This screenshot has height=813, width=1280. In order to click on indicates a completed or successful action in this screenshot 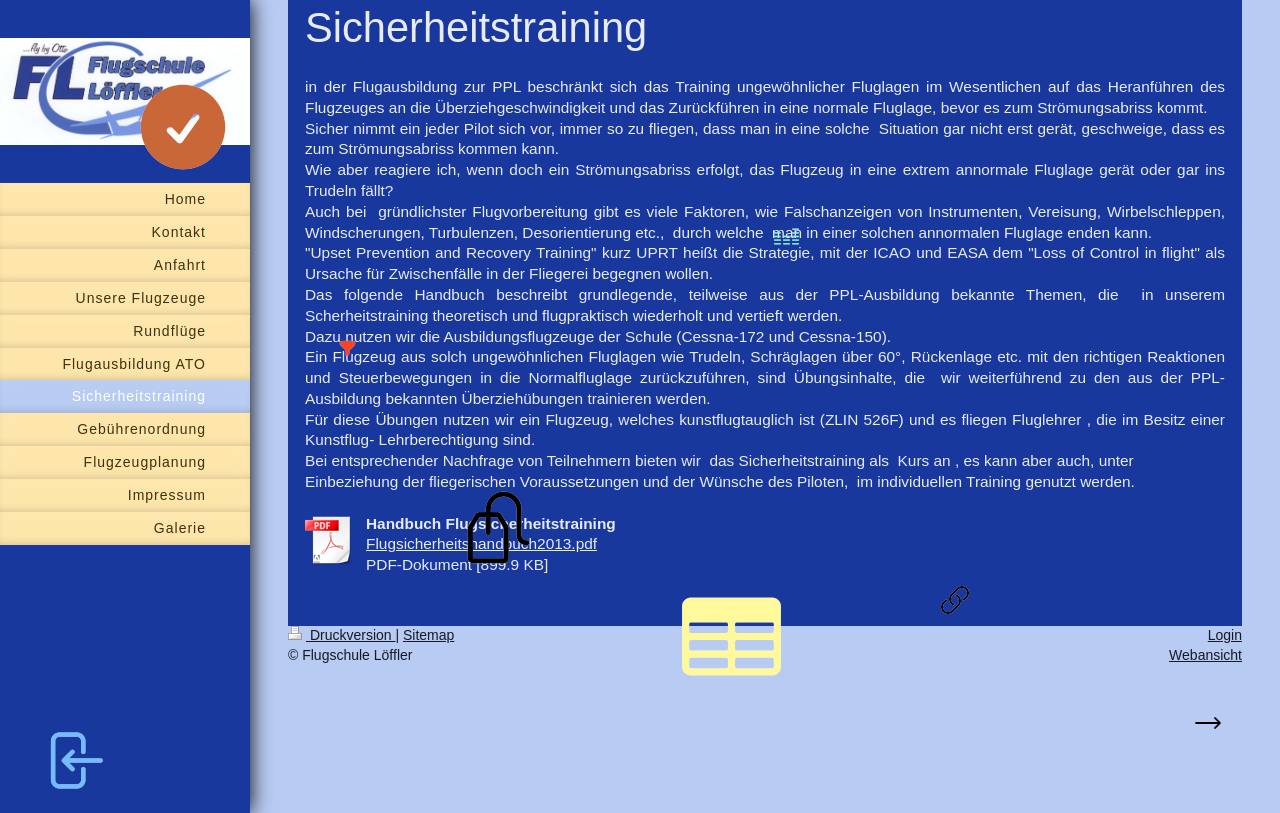, I will do `click(183, 127)`.